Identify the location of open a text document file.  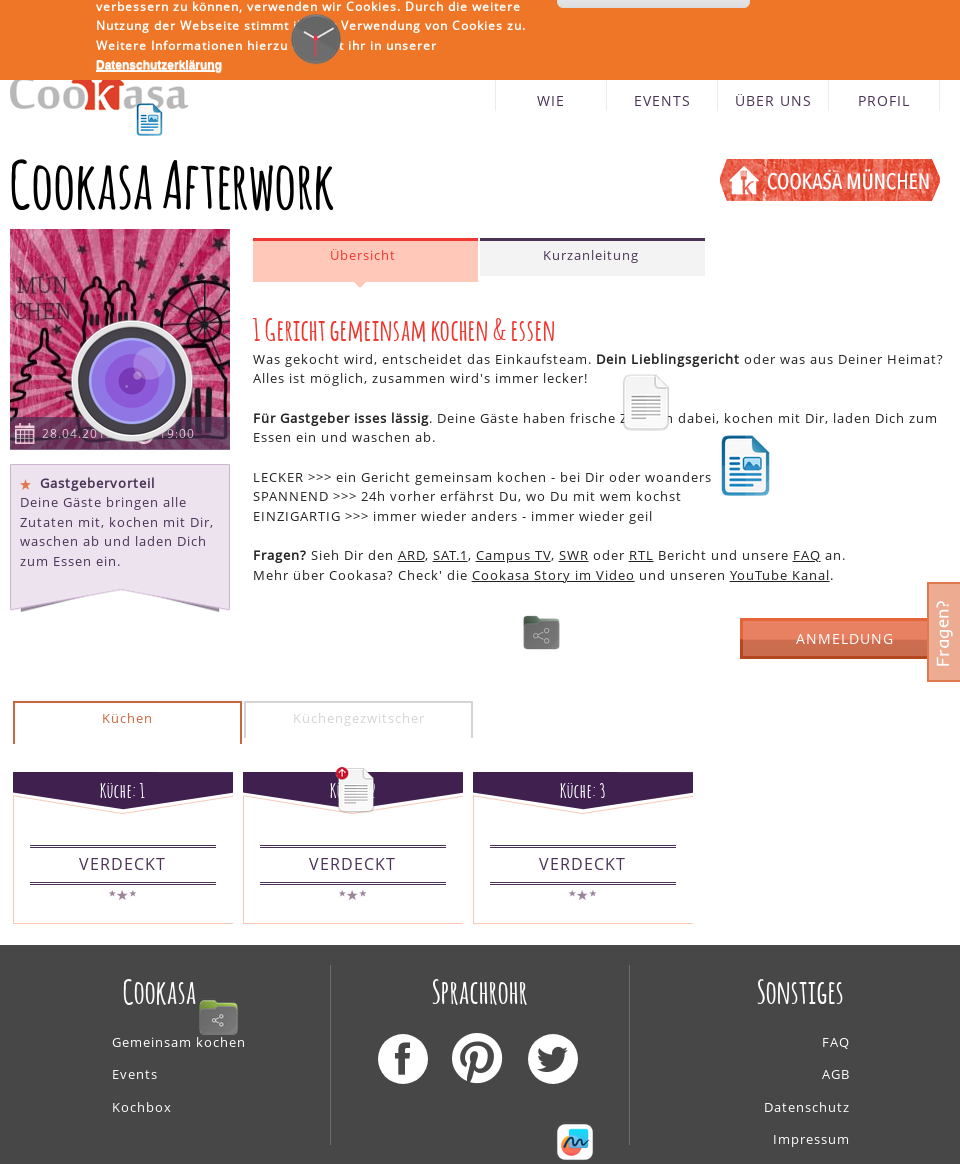
(745, 465).